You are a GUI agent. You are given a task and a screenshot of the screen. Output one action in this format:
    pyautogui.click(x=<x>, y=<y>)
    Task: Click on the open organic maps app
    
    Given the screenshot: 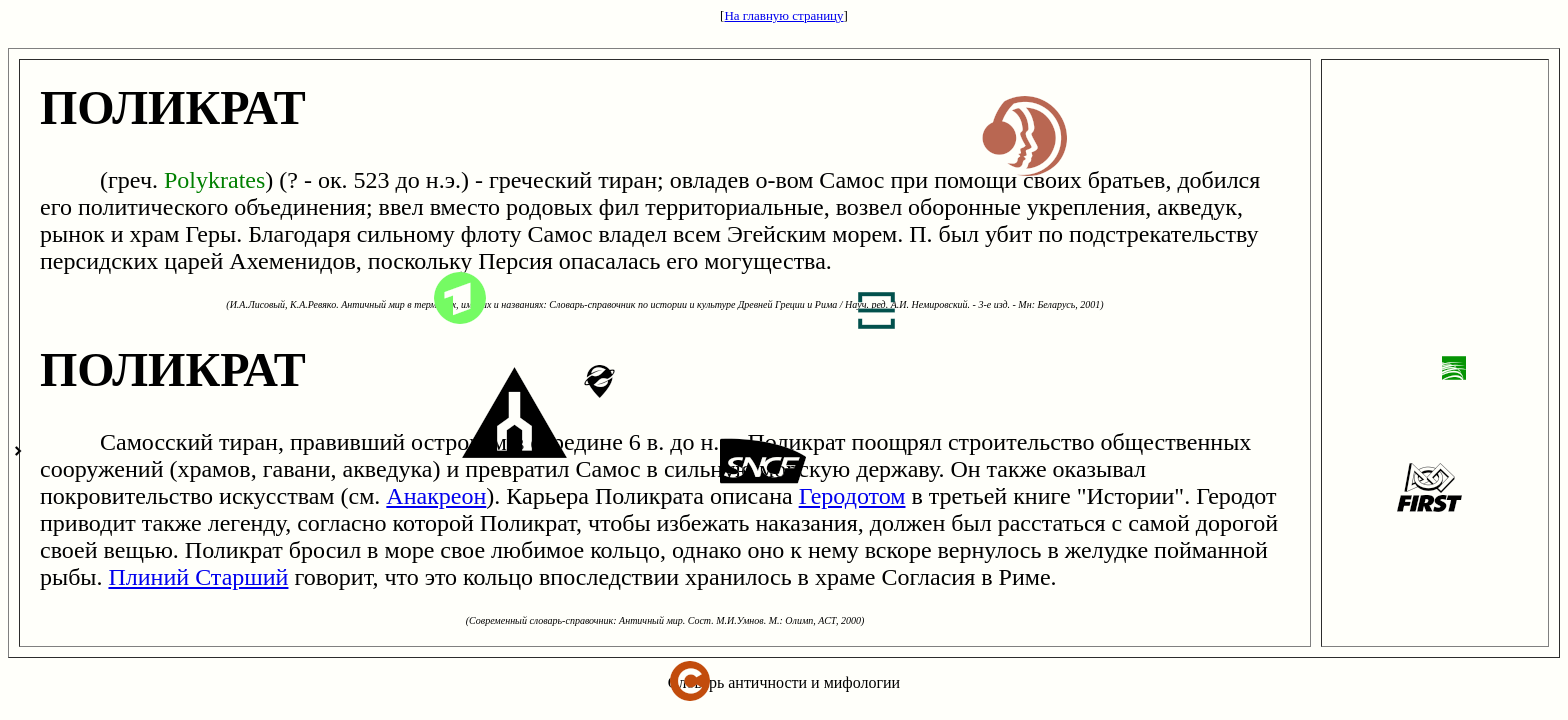 What is the action you would take?
    pyautogui.click(x=599, y=381)
    